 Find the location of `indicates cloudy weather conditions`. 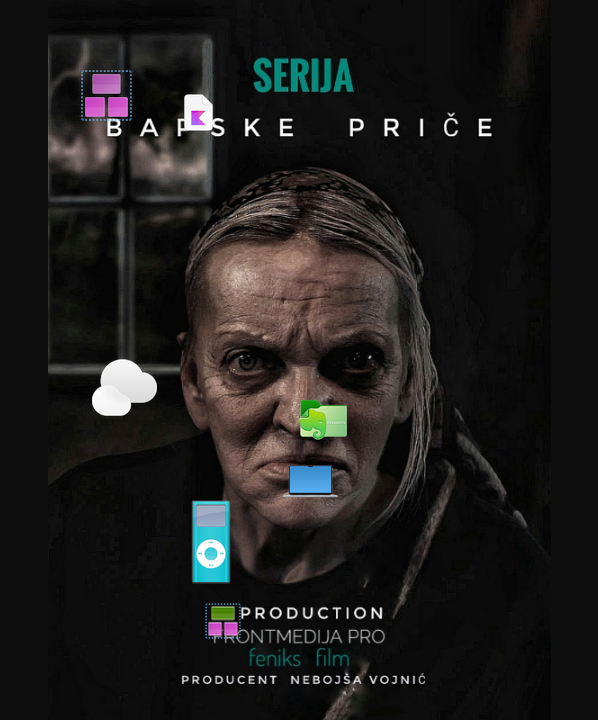

indicates cloudy weather conditions is located at coordinates (124, 387).